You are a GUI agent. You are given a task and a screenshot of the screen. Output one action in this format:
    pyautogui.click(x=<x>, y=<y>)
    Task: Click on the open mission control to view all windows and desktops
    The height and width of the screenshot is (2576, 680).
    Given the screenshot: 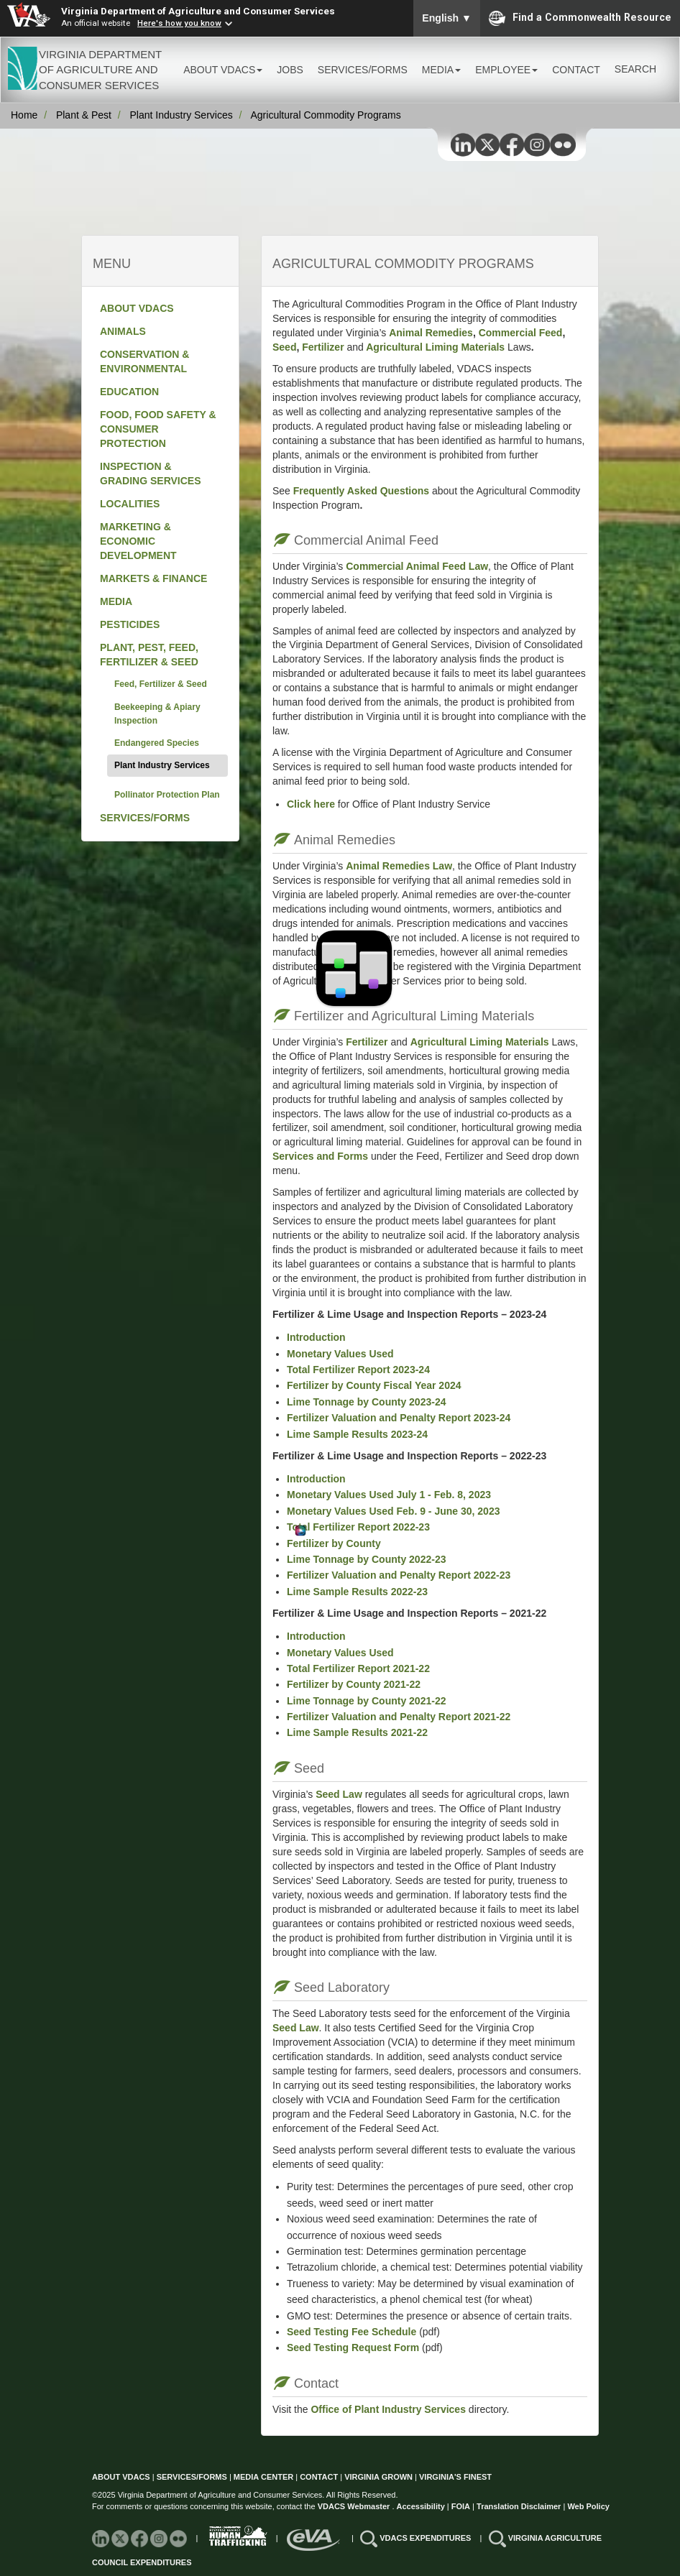 What is the action you would take?
    pyautogui.click(x=354, y=968)
    